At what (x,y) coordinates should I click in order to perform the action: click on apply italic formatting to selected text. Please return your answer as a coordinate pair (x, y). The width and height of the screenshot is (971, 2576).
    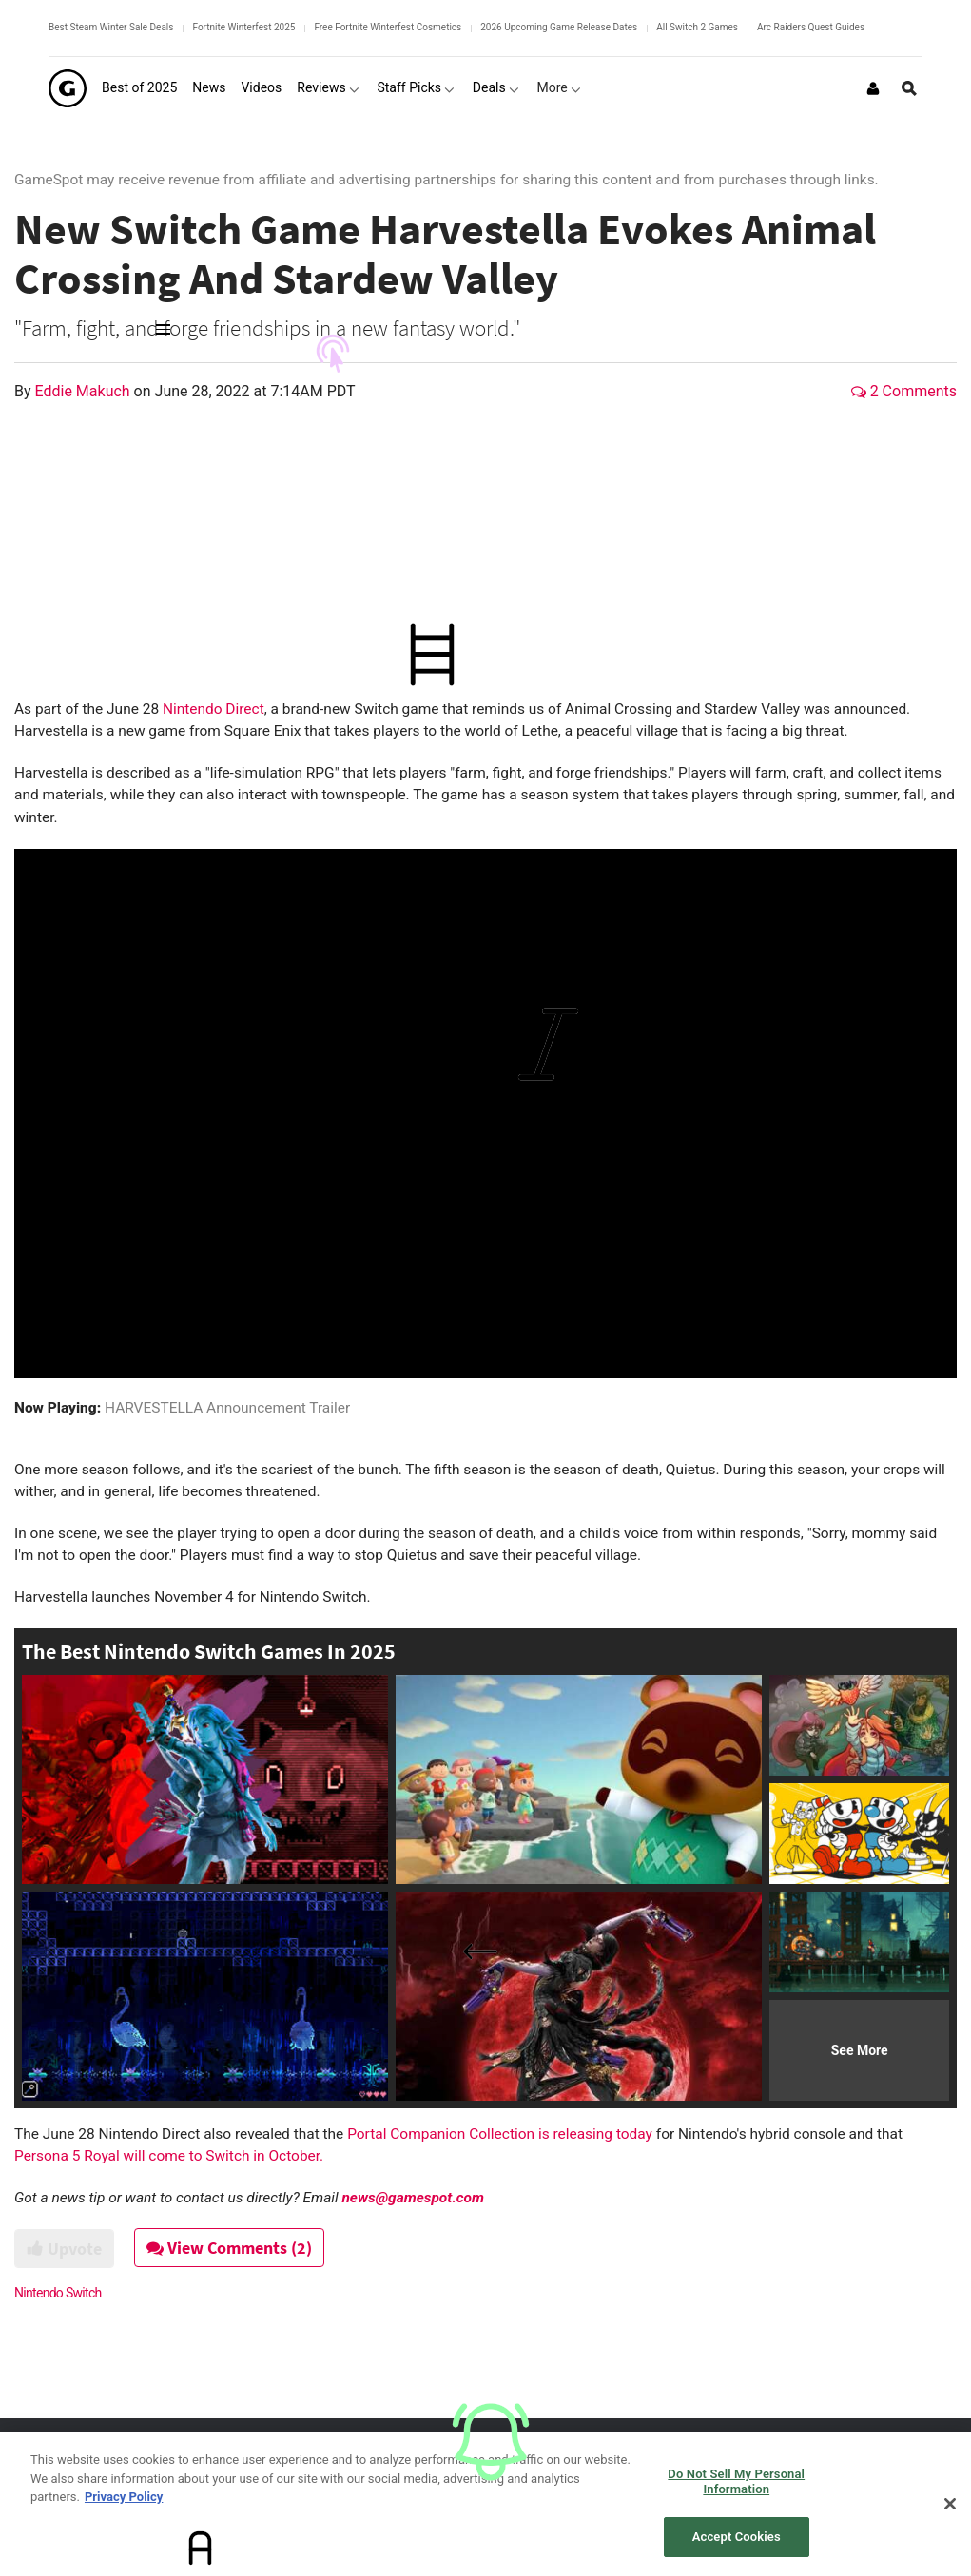
    Looking at the image, I should click on (548, 1044).